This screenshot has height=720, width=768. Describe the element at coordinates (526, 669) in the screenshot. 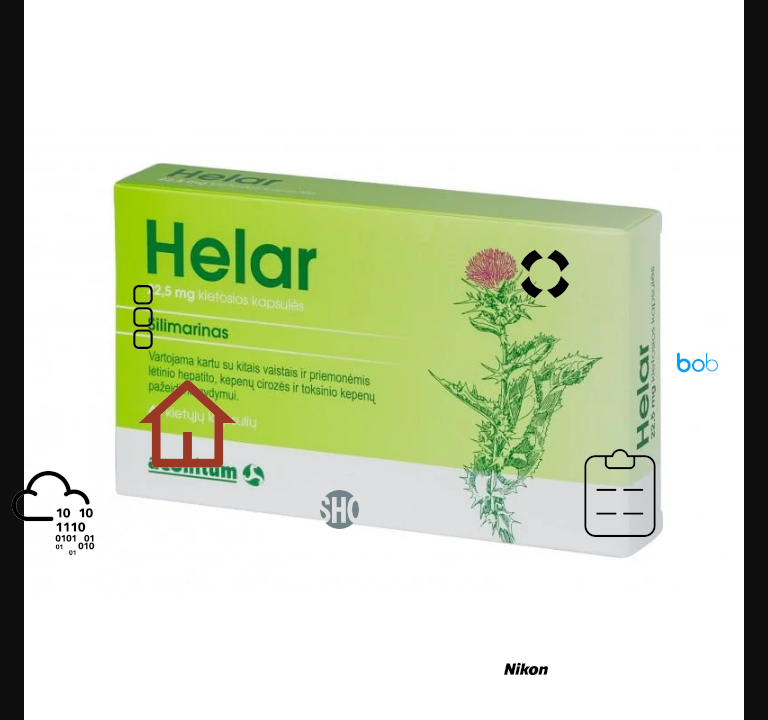

I see `Nikon brand logo` at that location.